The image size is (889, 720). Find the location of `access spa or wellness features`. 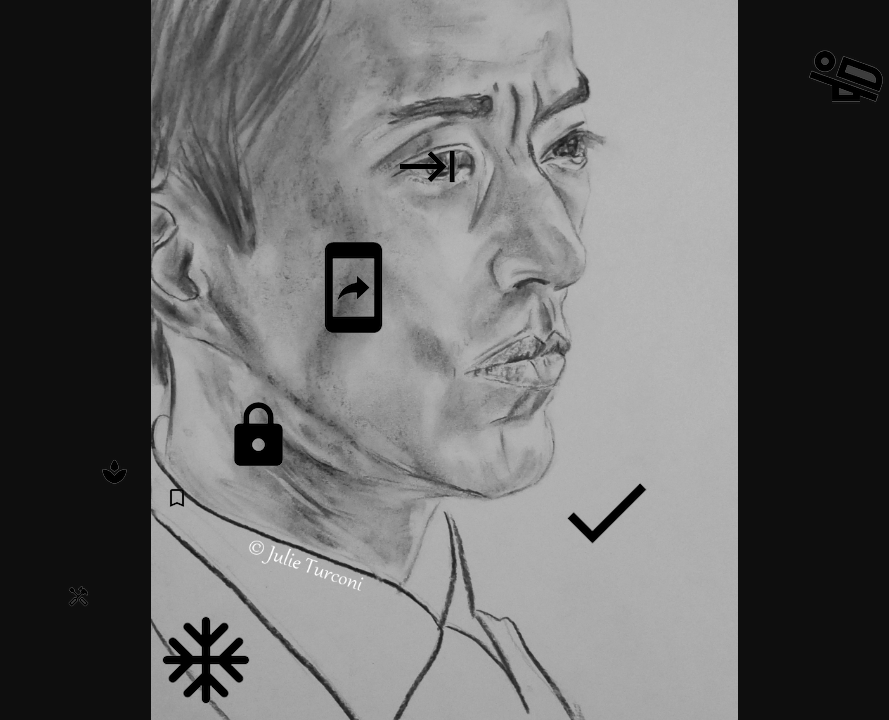

access spa or wellness features is located at coordinates (114, 471).